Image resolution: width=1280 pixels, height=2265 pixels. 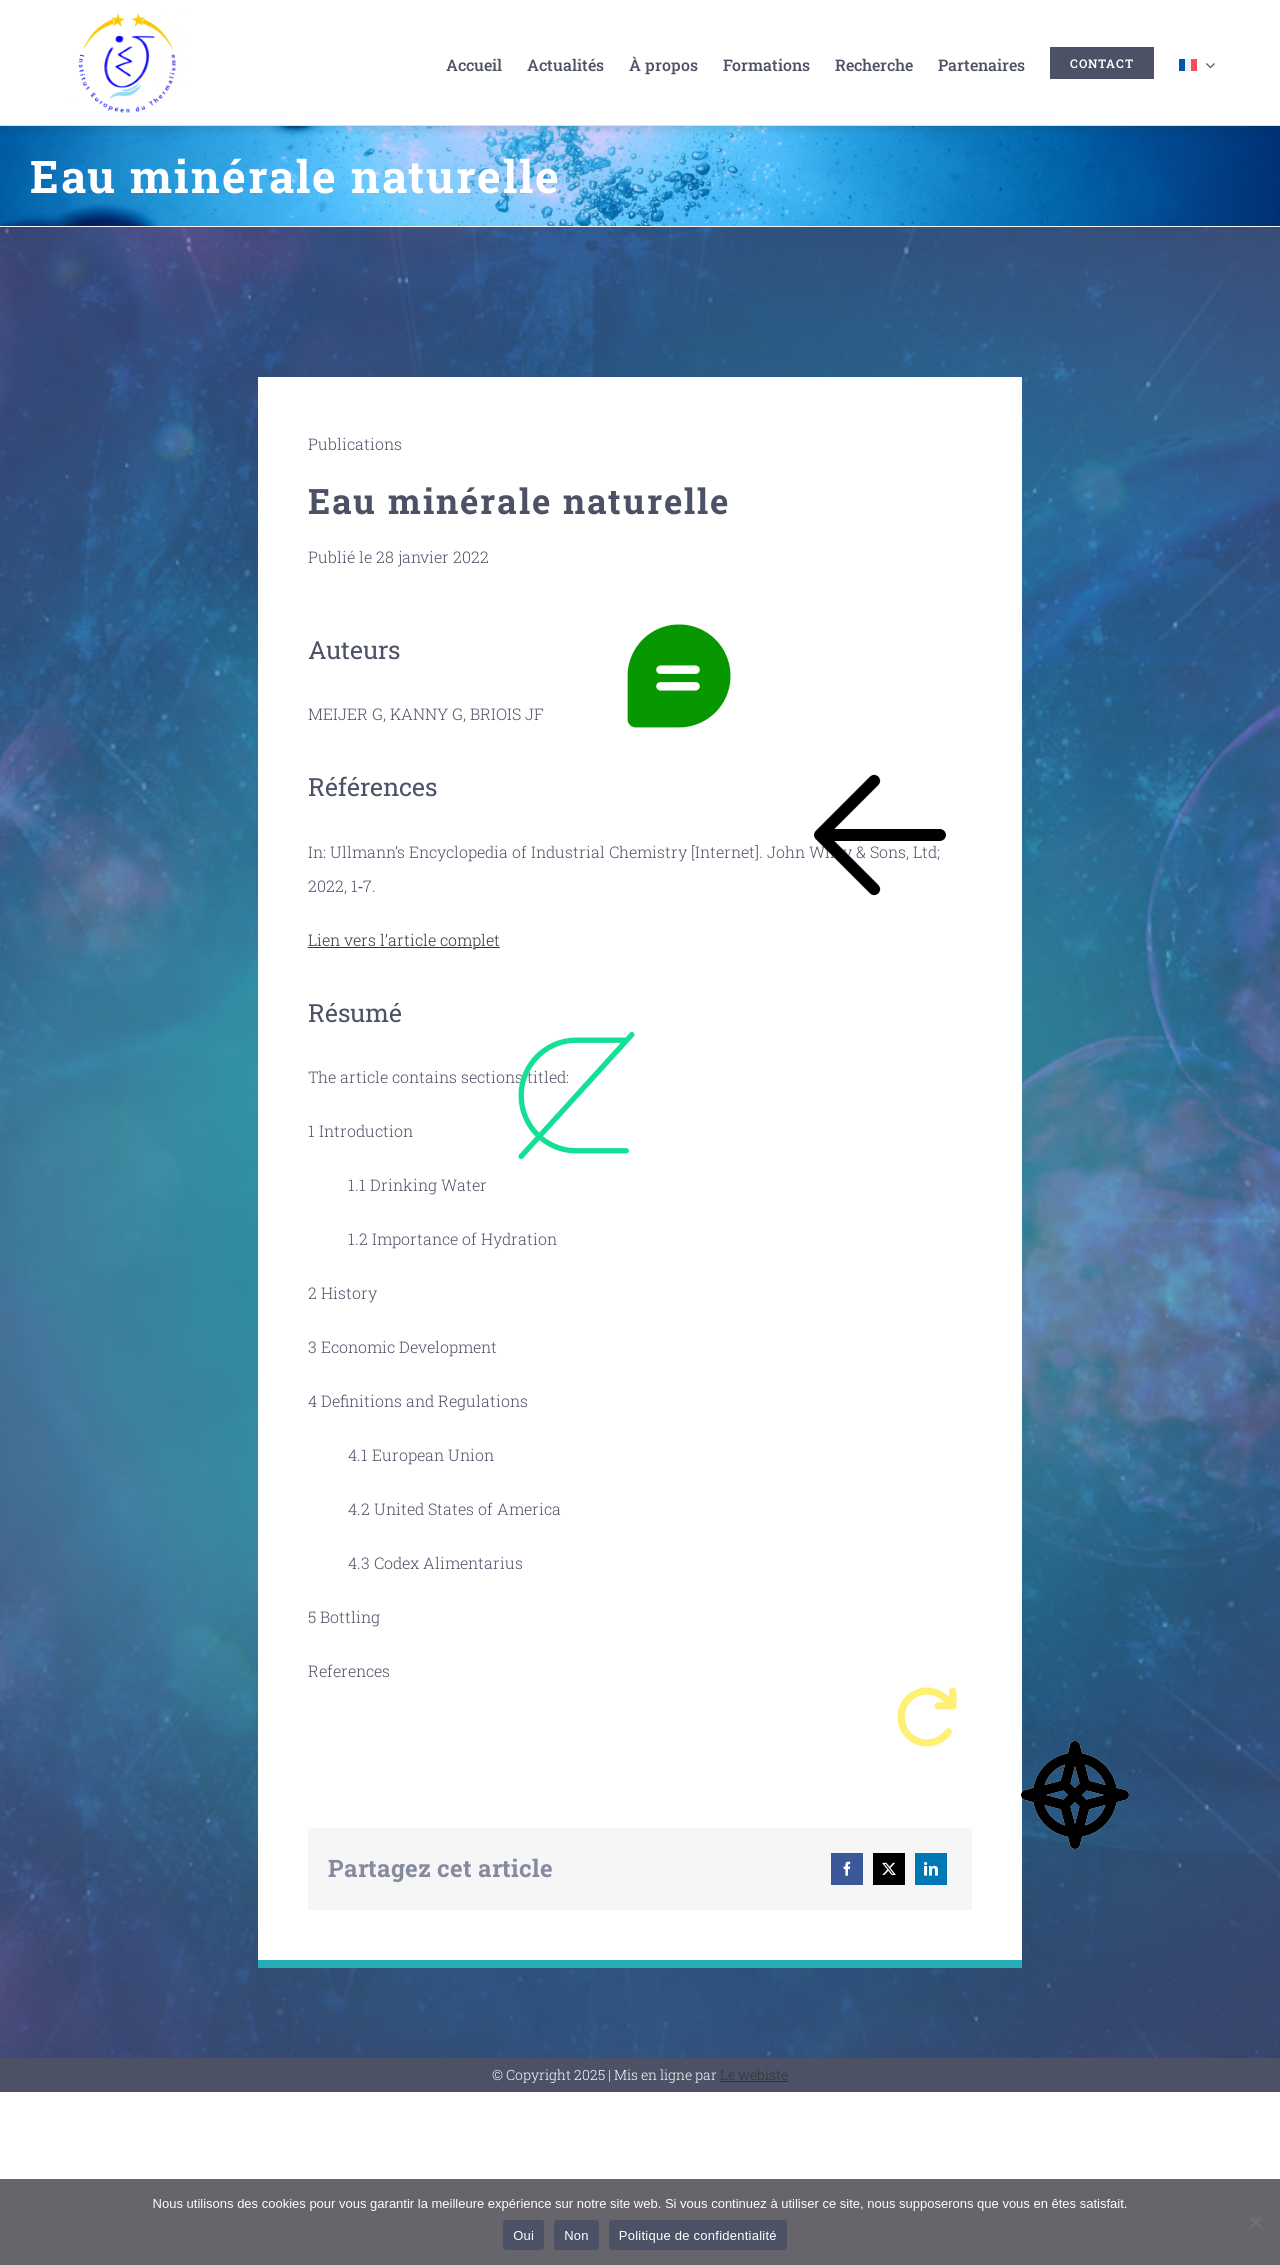 What do you see at coordinates (1075, 1795) in the screenshot?
I see `view compass or navigation orientation` at bounding box center [1075, 1795].